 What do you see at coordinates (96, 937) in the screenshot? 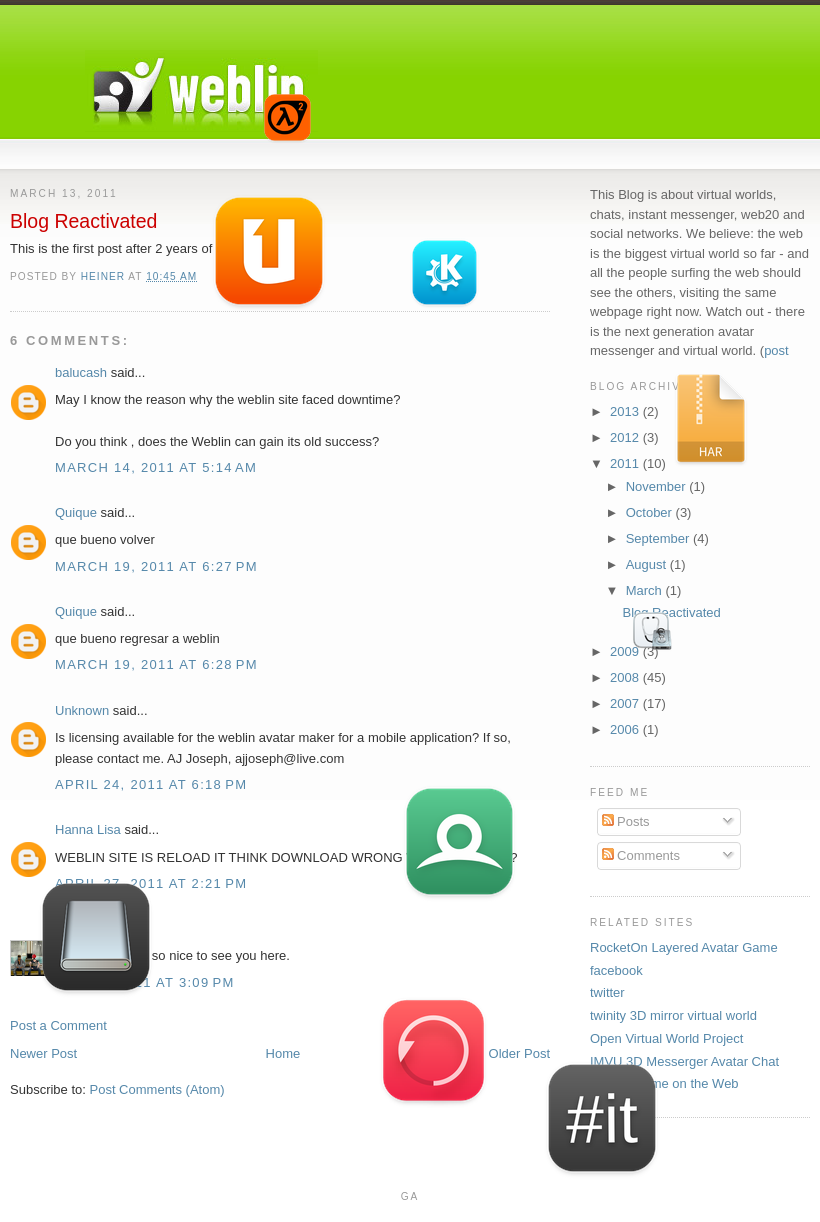
I see `access removable media or external drive` at bounding box center [96, 937].